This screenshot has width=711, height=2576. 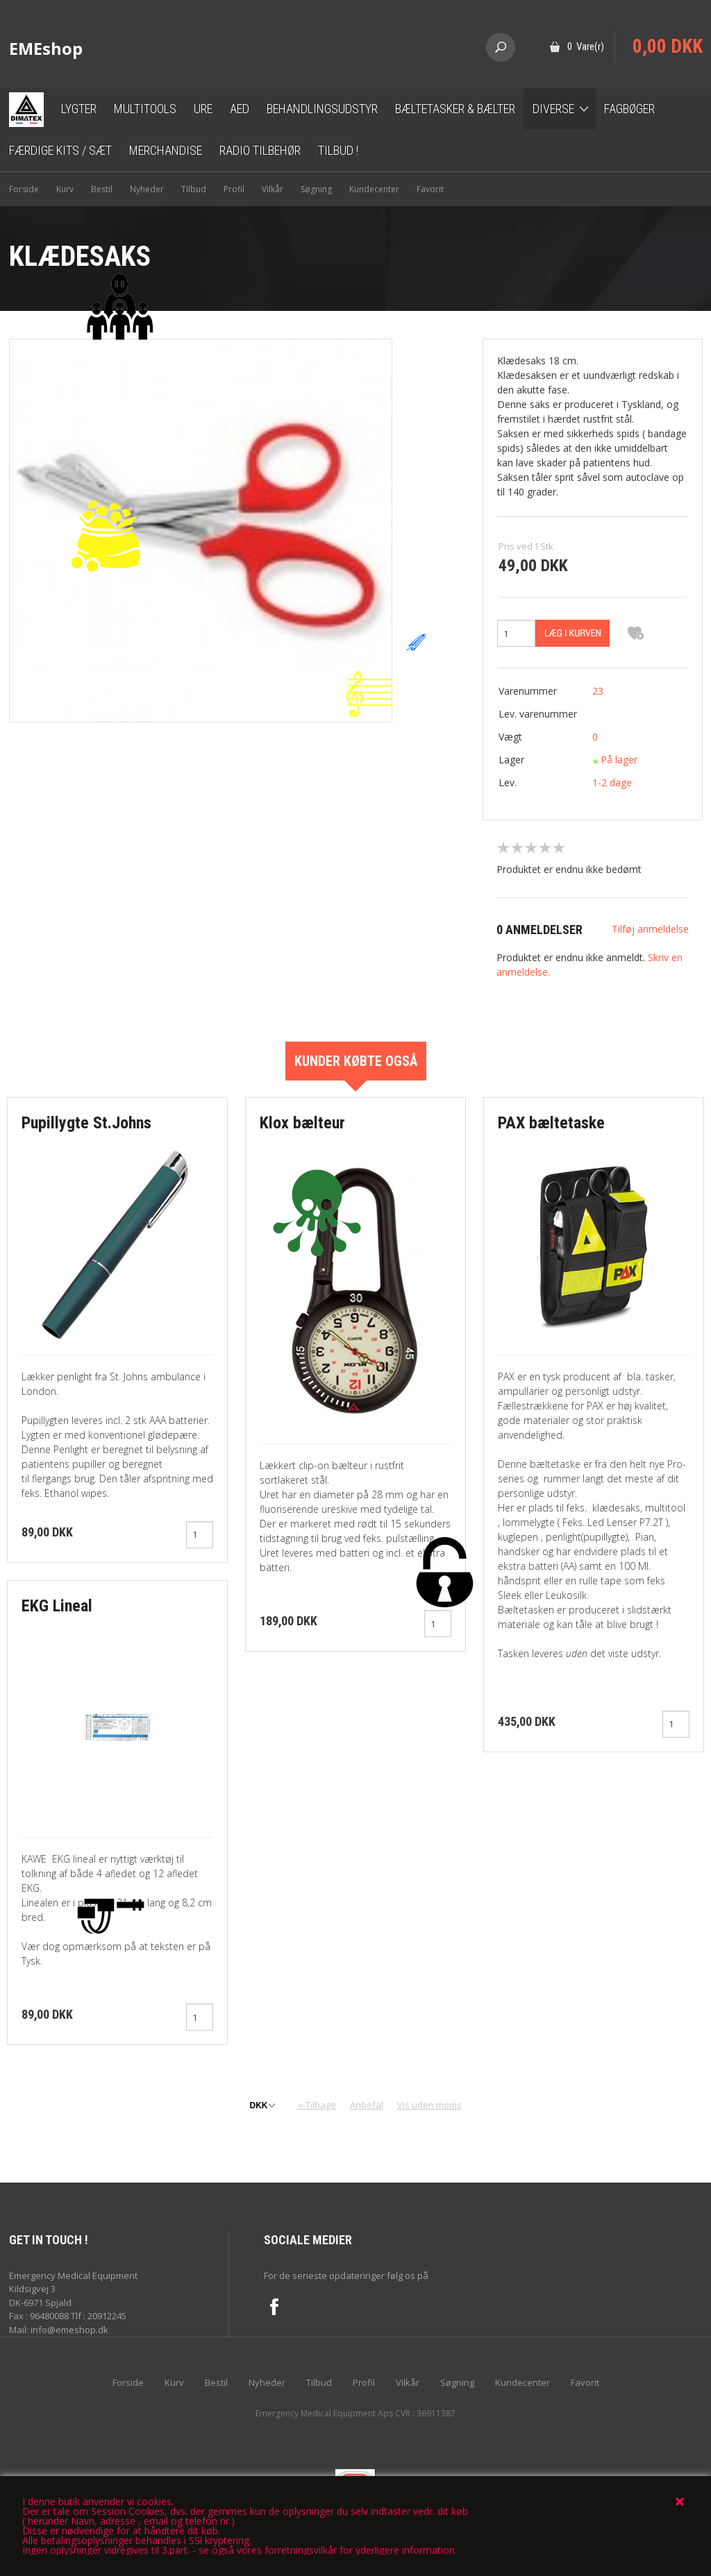 I want to click on indicates a toxic or hazardous game element, so click(x=317, y=1212).